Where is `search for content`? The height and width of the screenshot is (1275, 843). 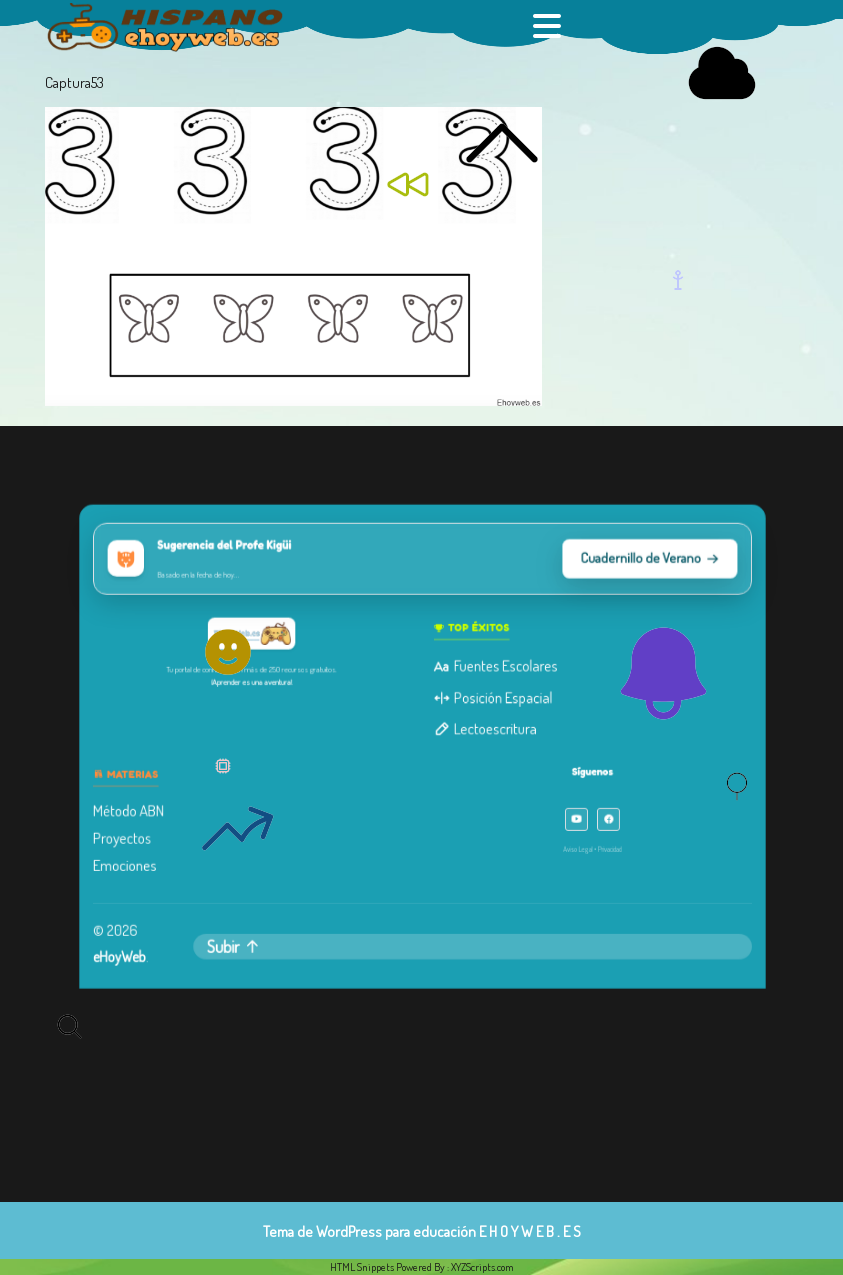 search for content is located at coordinates (69, 1026).